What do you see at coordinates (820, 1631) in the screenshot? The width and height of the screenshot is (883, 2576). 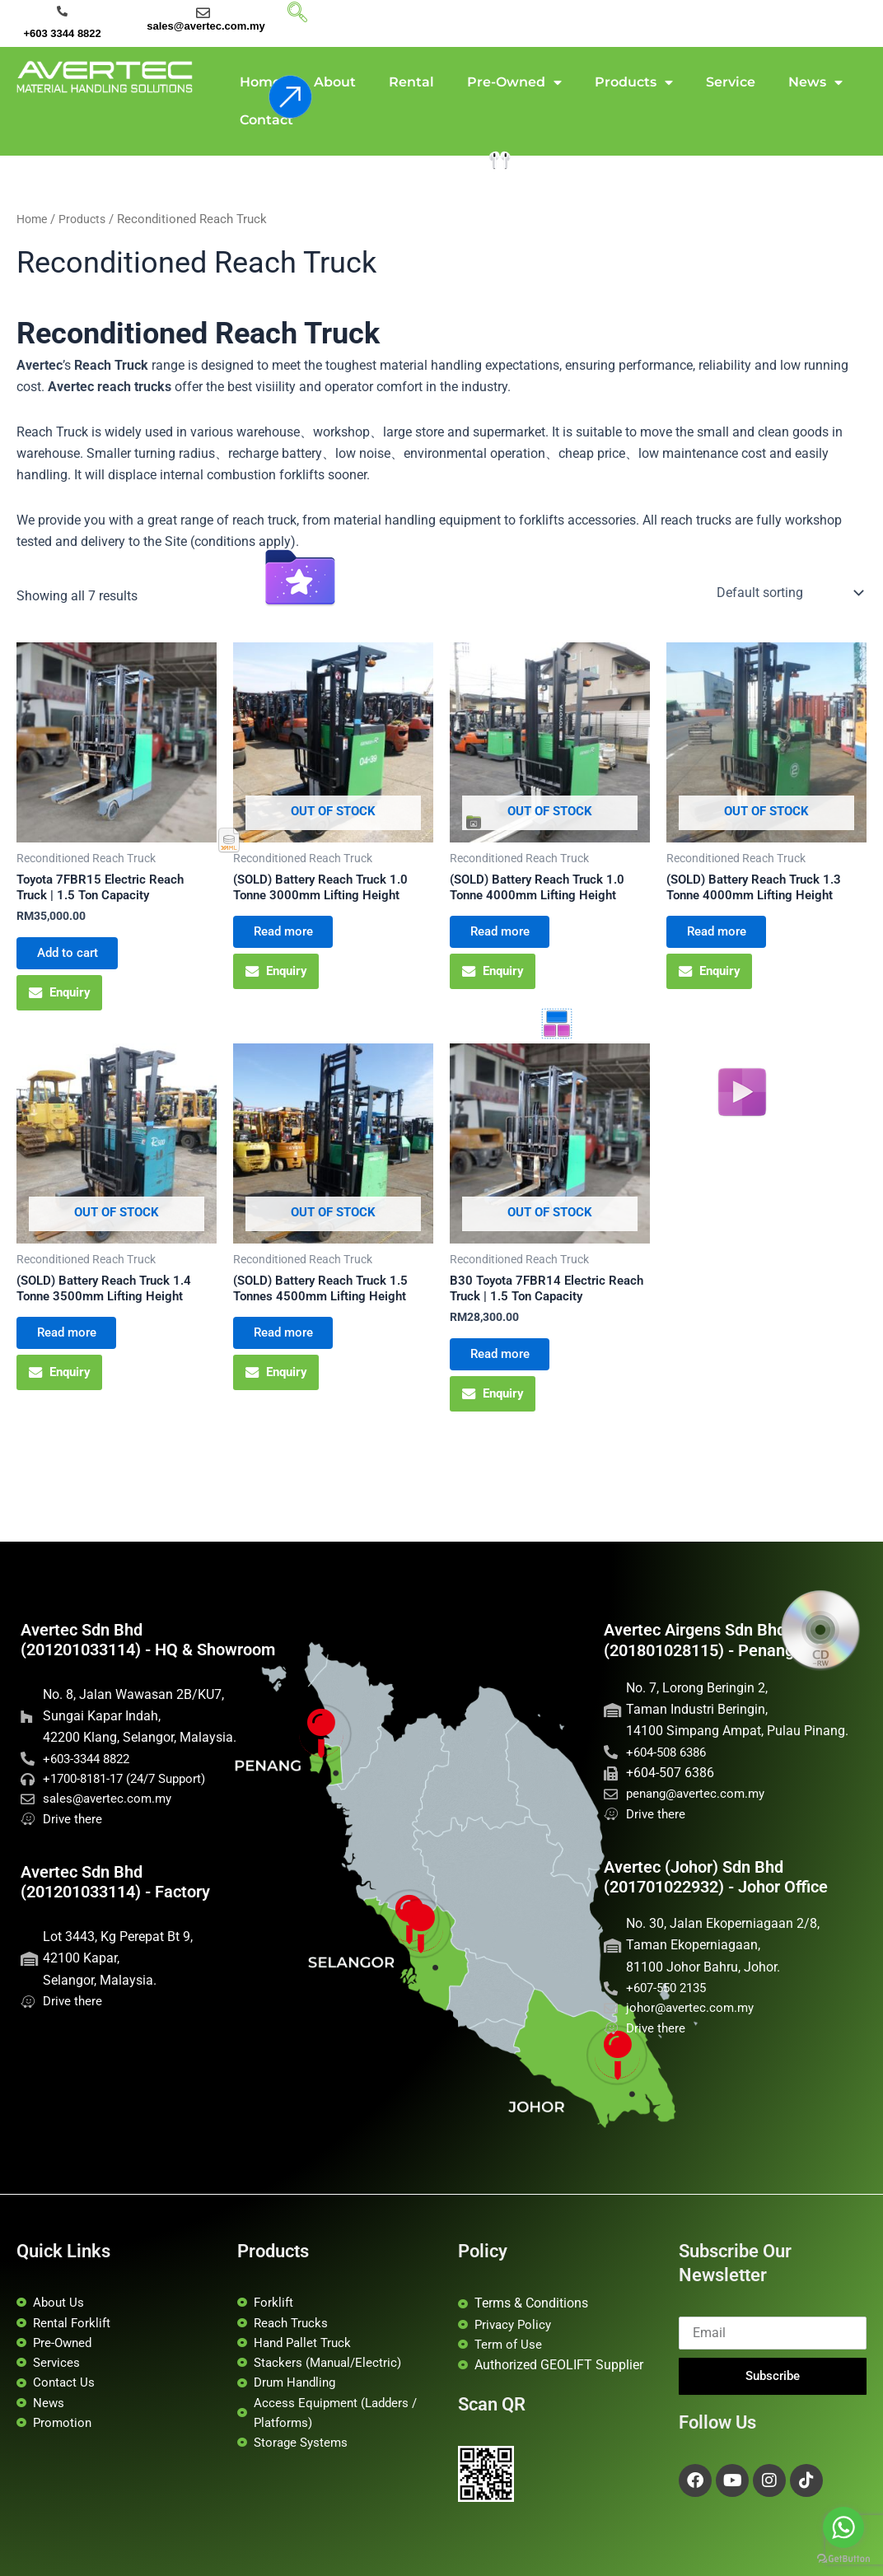 I see `access CD-RW disc drive` at bounding box center [820, 1631].